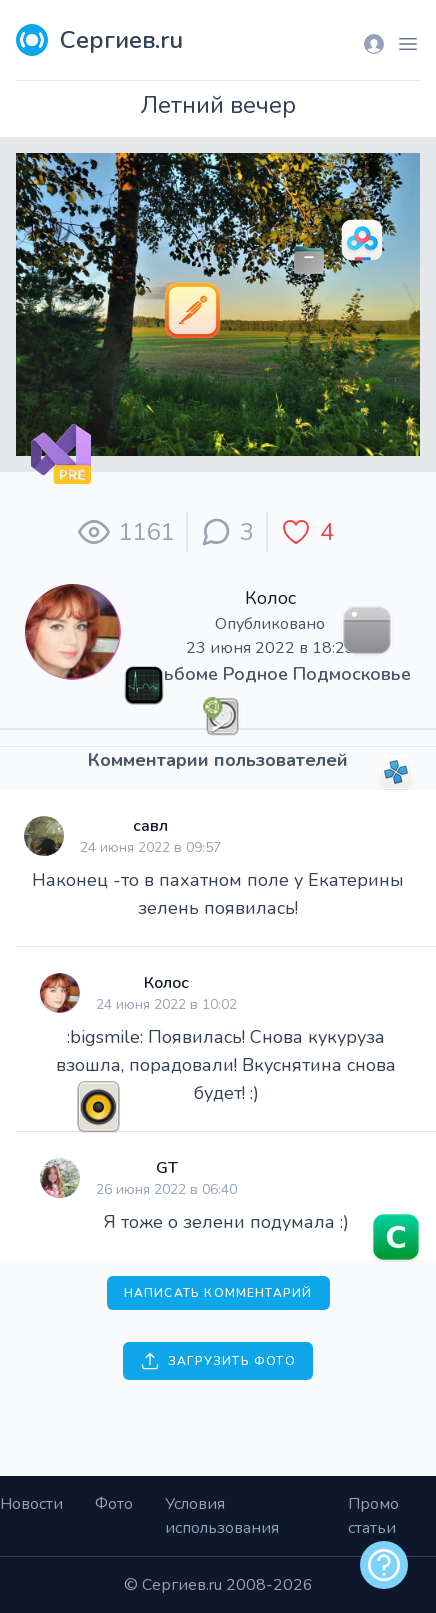 Image resolution: width=436 pixels, height=1613 pixels. What do you see at coordinates (396, 1237) in the screenshot?
I see `open the connectagram word puzzle game` at bounding box center [396, 1237].